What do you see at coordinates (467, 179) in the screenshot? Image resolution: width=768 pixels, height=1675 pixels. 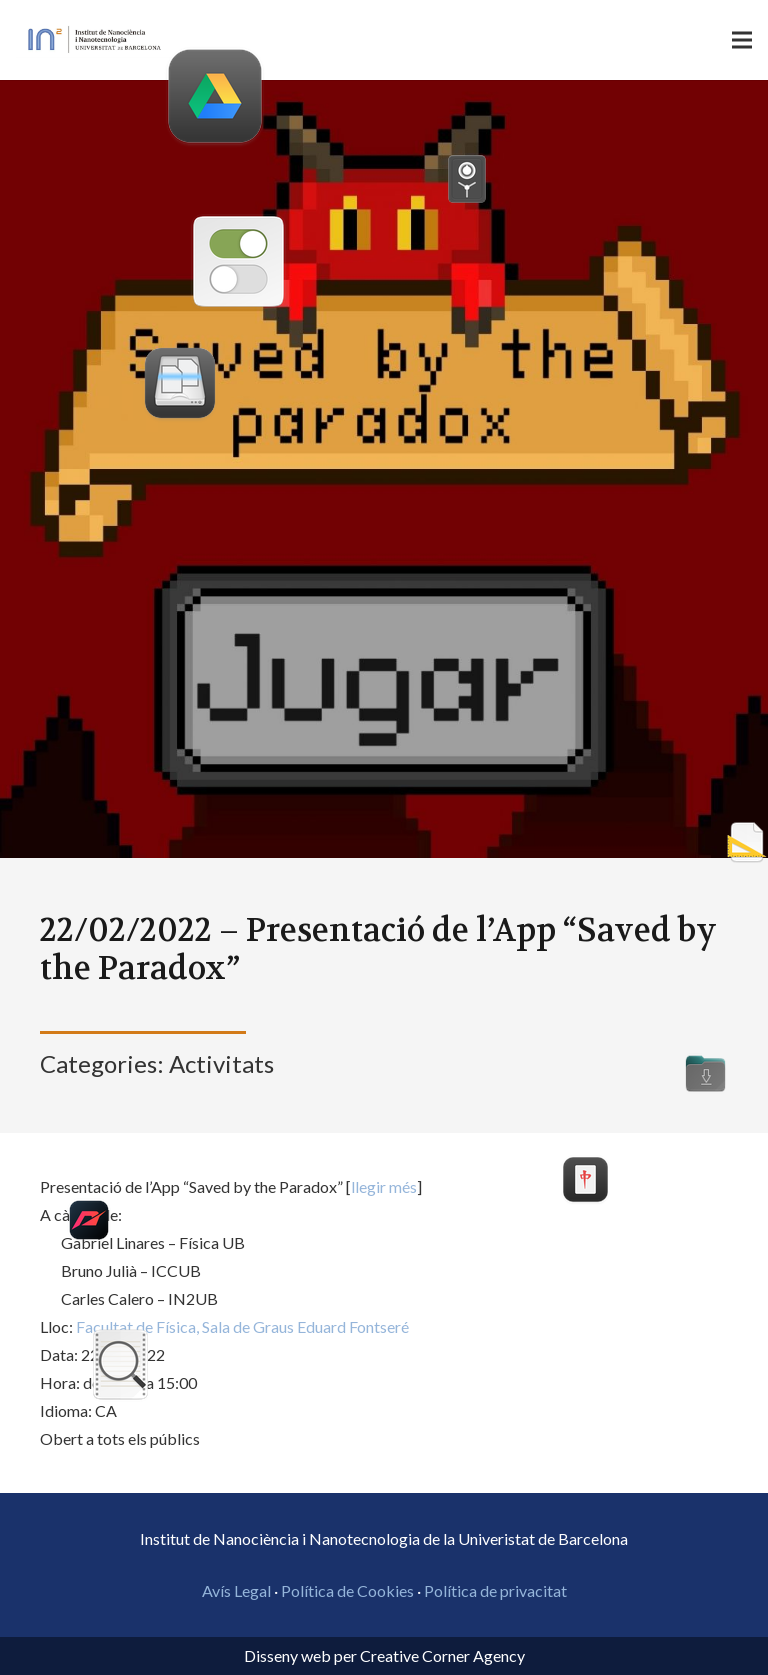 I see `open déjà dup backup utility` at bounding box center [467, 179].